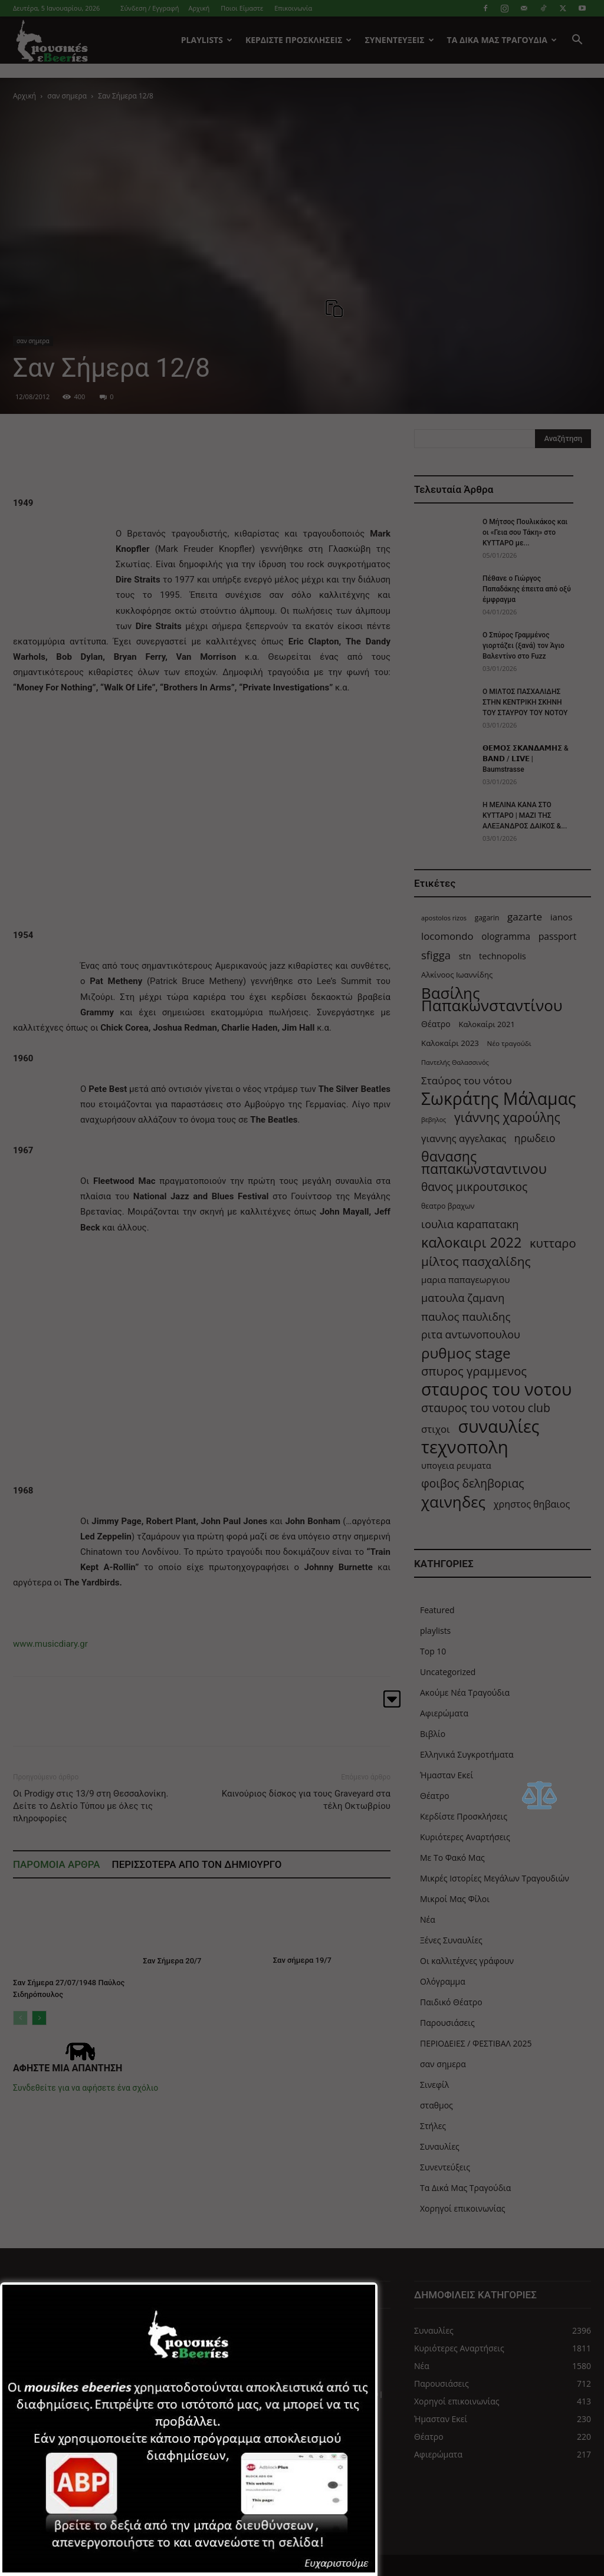  I want to click on expand dropdown menu, so click(392, 1699).